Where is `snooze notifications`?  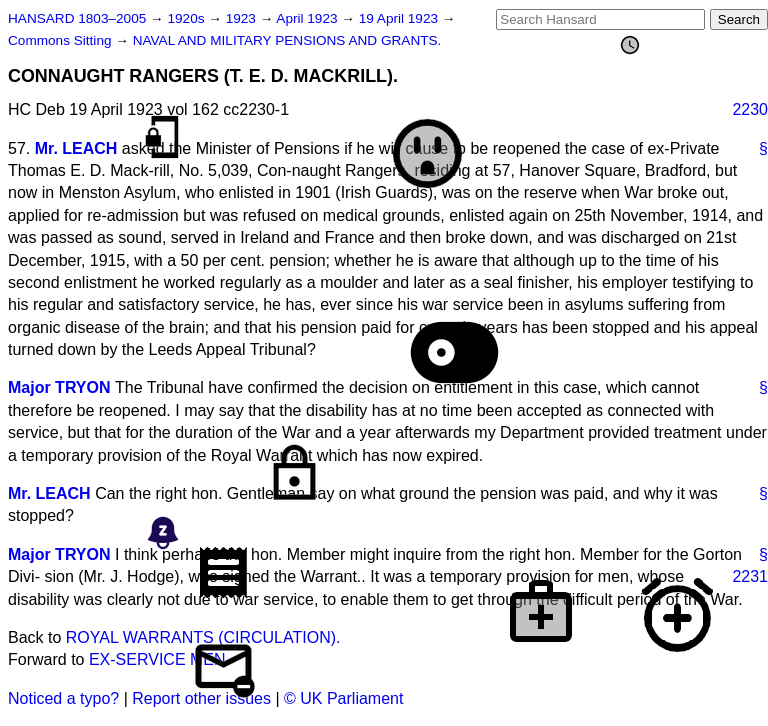
snooze notifications is located at coordinates (163, 533).